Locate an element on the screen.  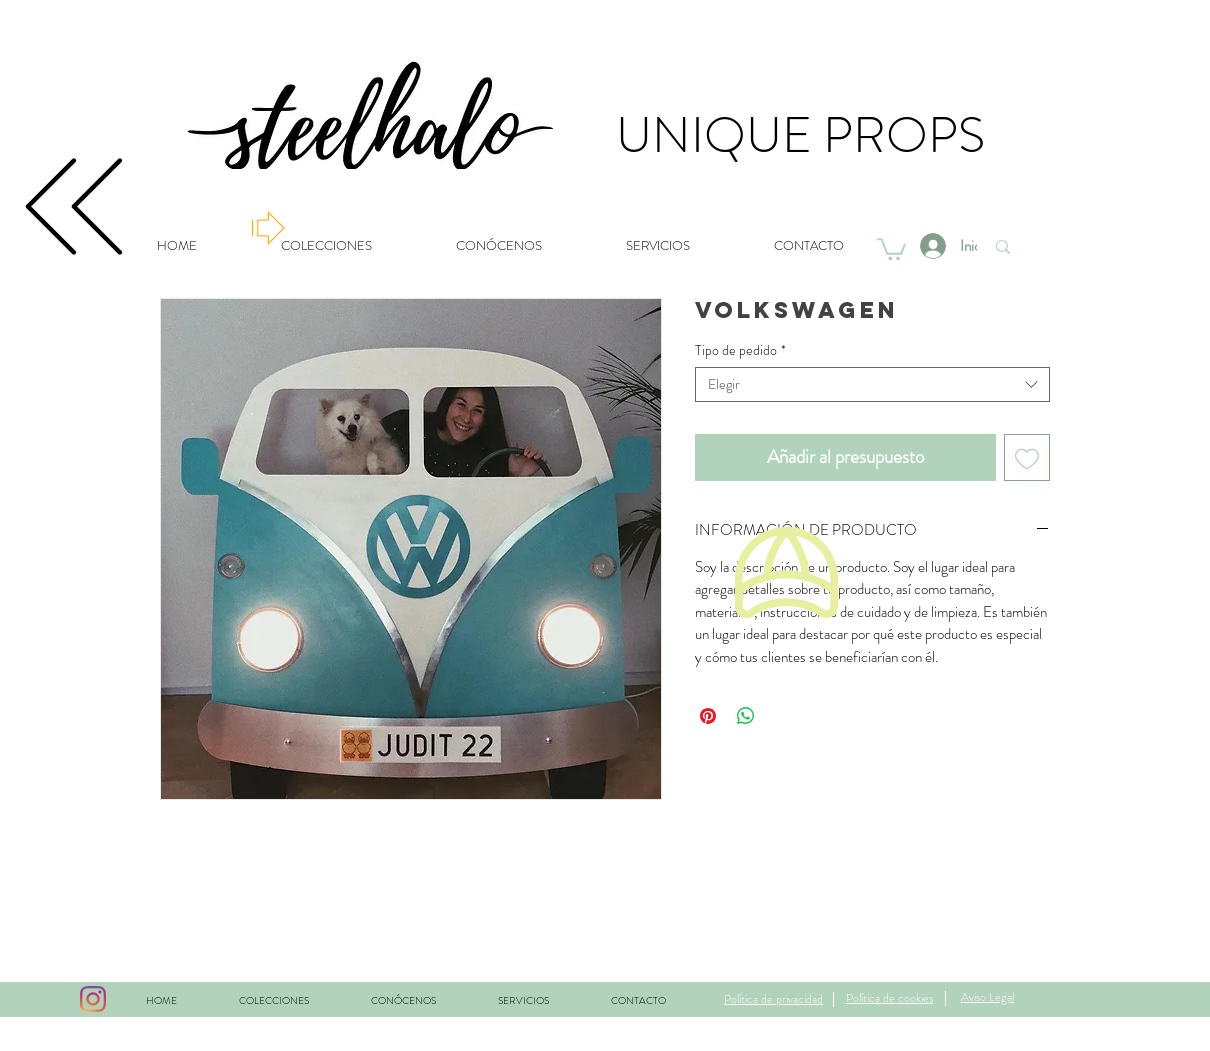
browse hats or headwear category is located at coordinates (786, 578).